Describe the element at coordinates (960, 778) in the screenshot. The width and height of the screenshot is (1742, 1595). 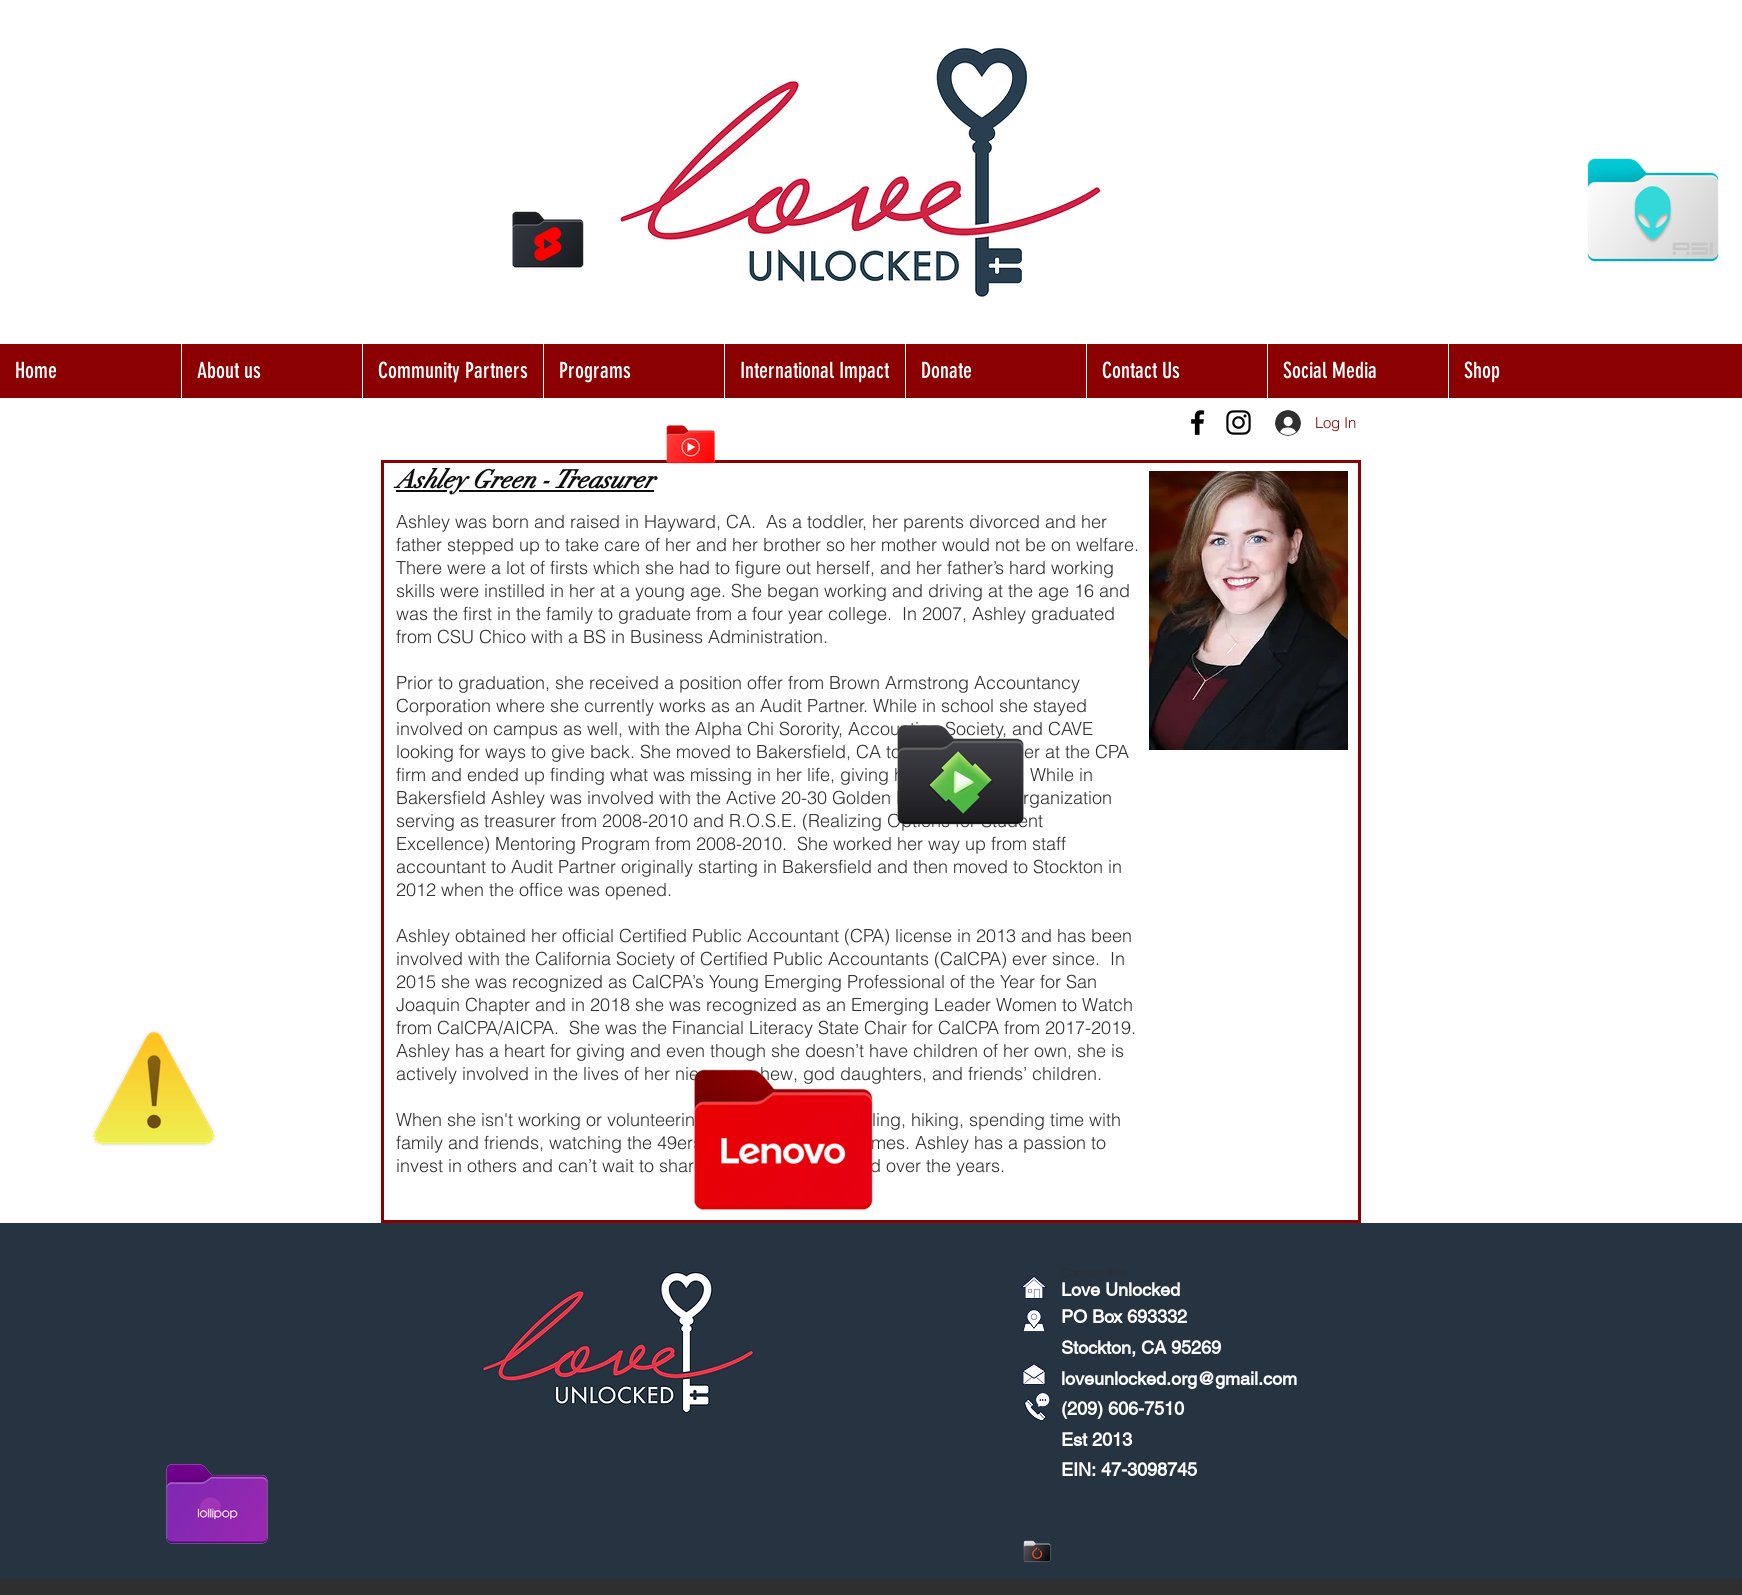
I see `open folder containing Emby media server files` at that location.